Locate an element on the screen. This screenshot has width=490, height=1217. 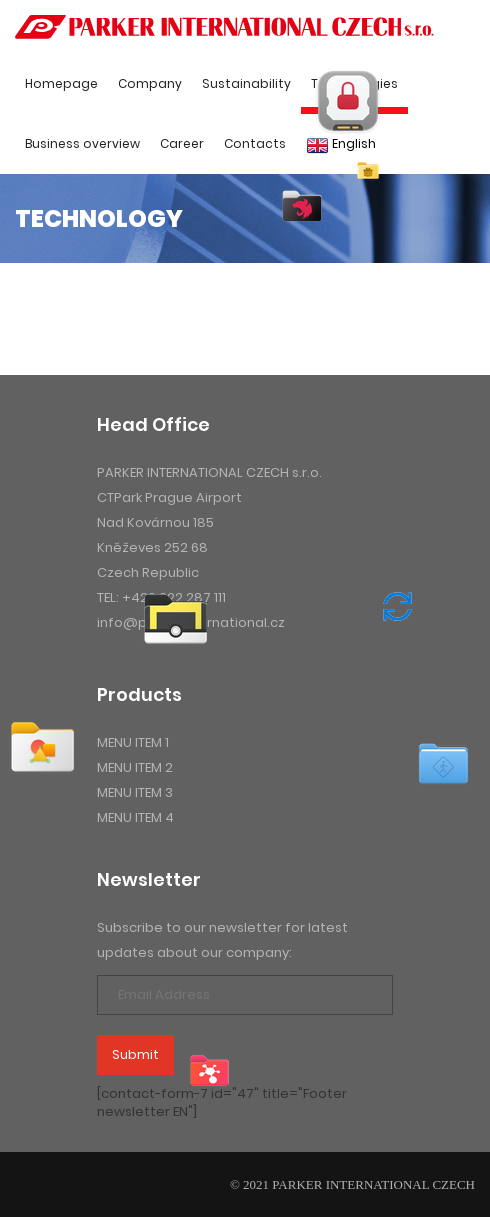
access the public folder for shared files is located at coordinates (443, 763).